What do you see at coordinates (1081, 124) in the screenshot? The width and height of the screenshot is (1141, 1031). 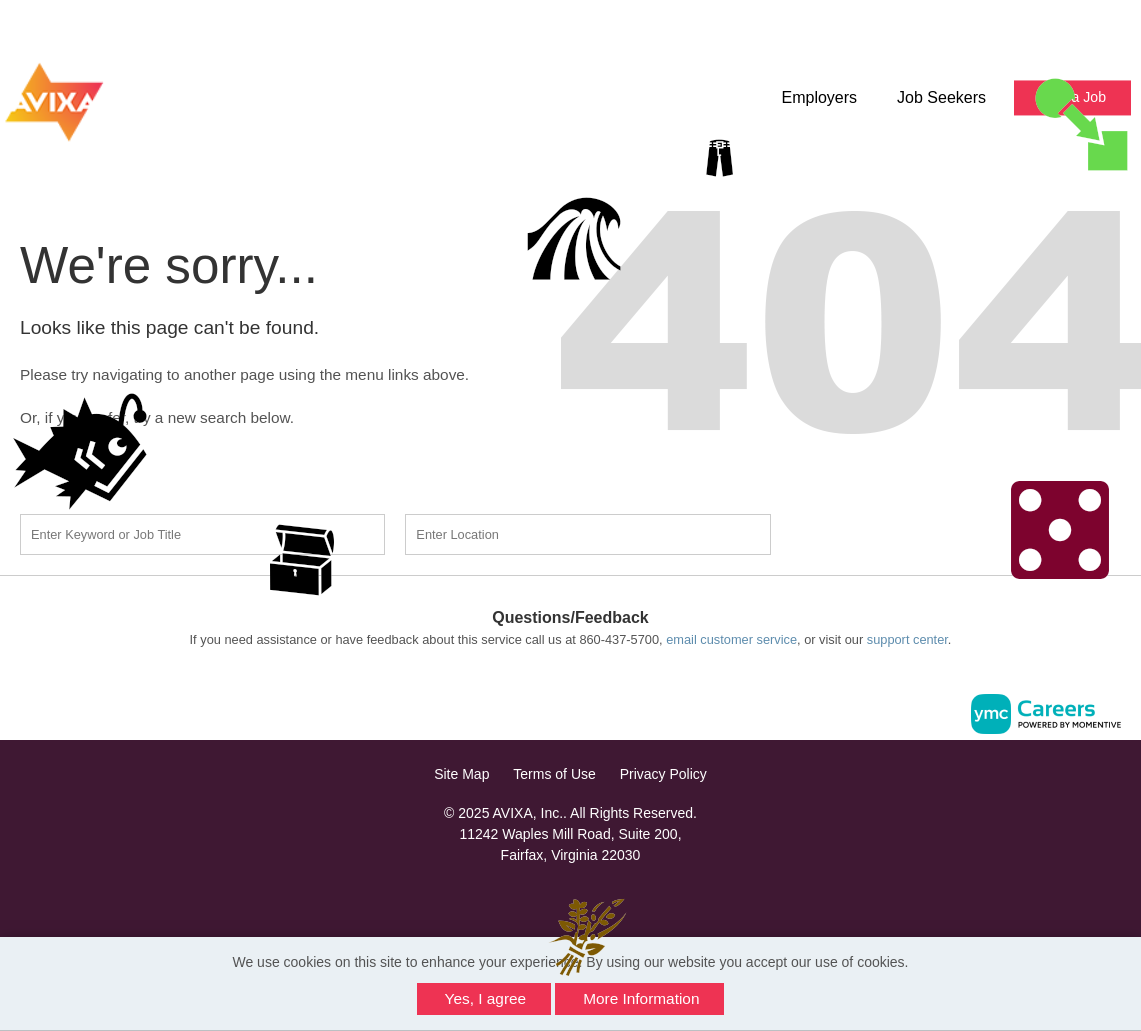 I see `transform or convert an object` at bounding box center [1081, 124].